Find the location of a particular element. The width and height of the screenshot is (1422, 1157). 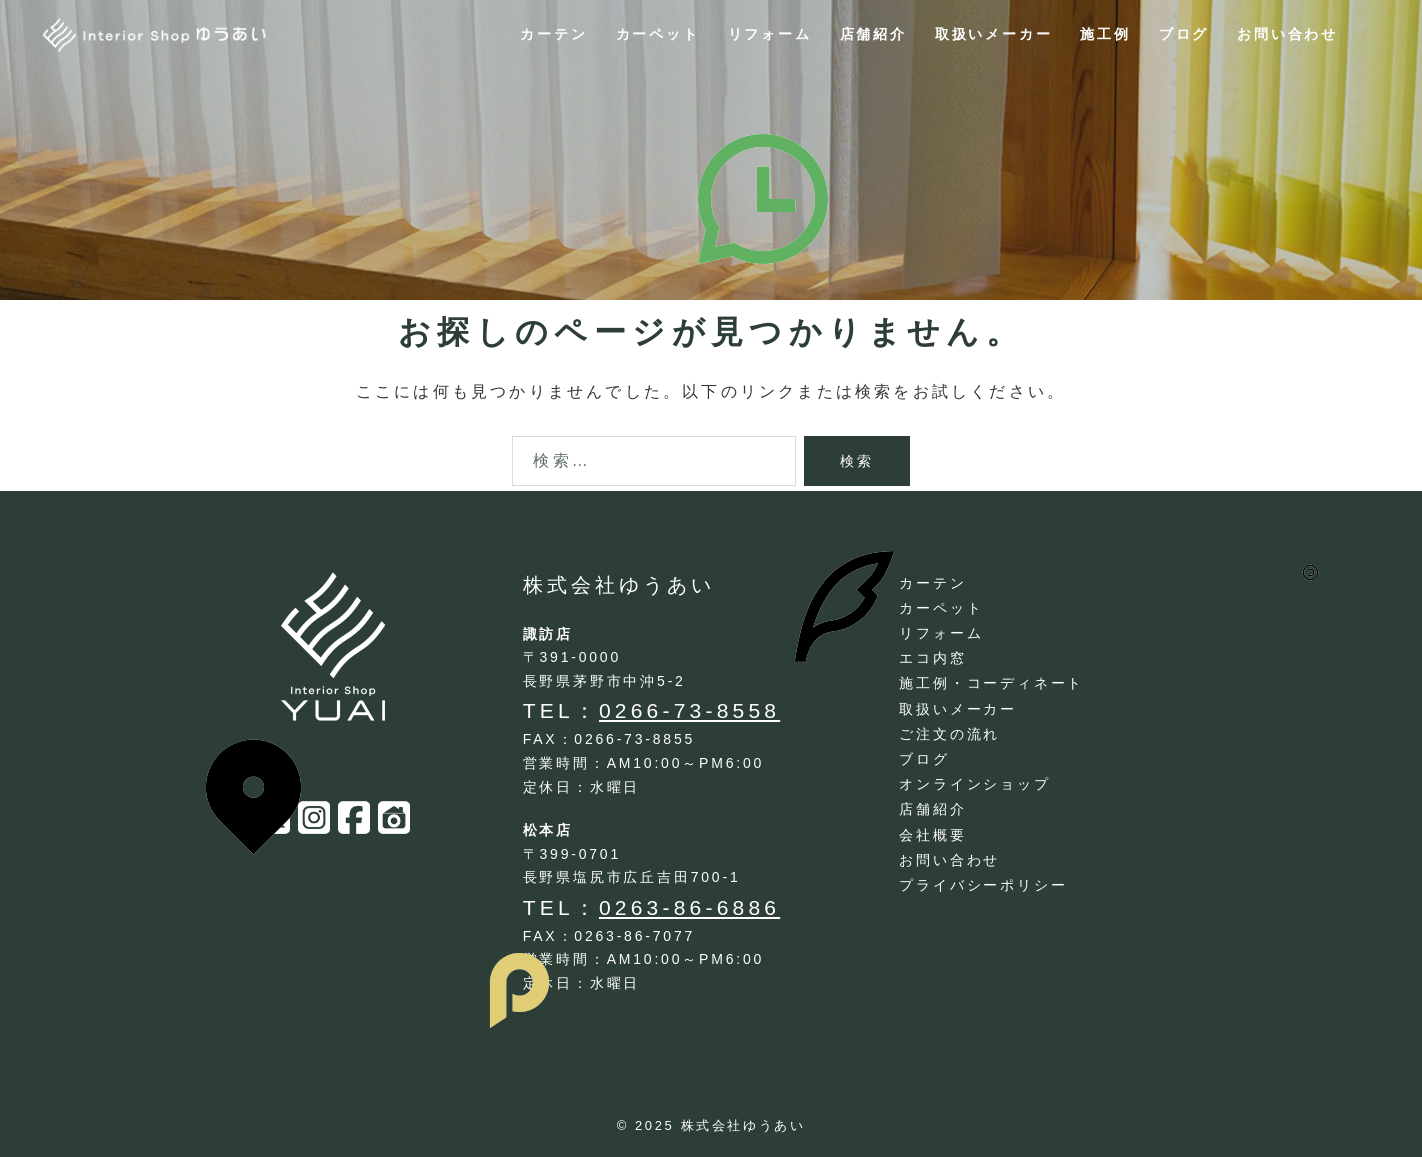

view location on map is located at coordinates (253, 792).